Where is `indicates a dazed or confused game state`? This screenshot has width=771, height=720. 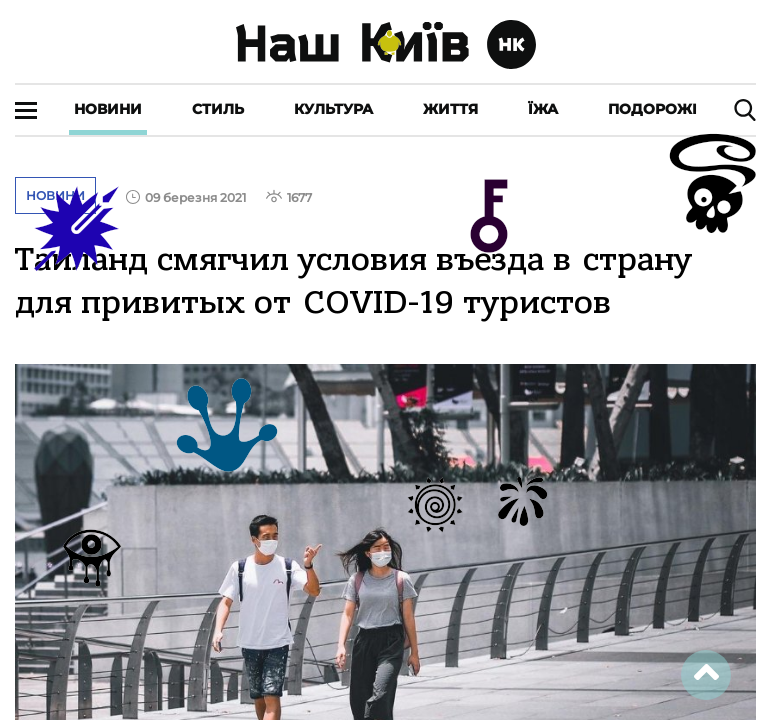 indicates a dazed or confused game state is located at coordinates (715, 183).